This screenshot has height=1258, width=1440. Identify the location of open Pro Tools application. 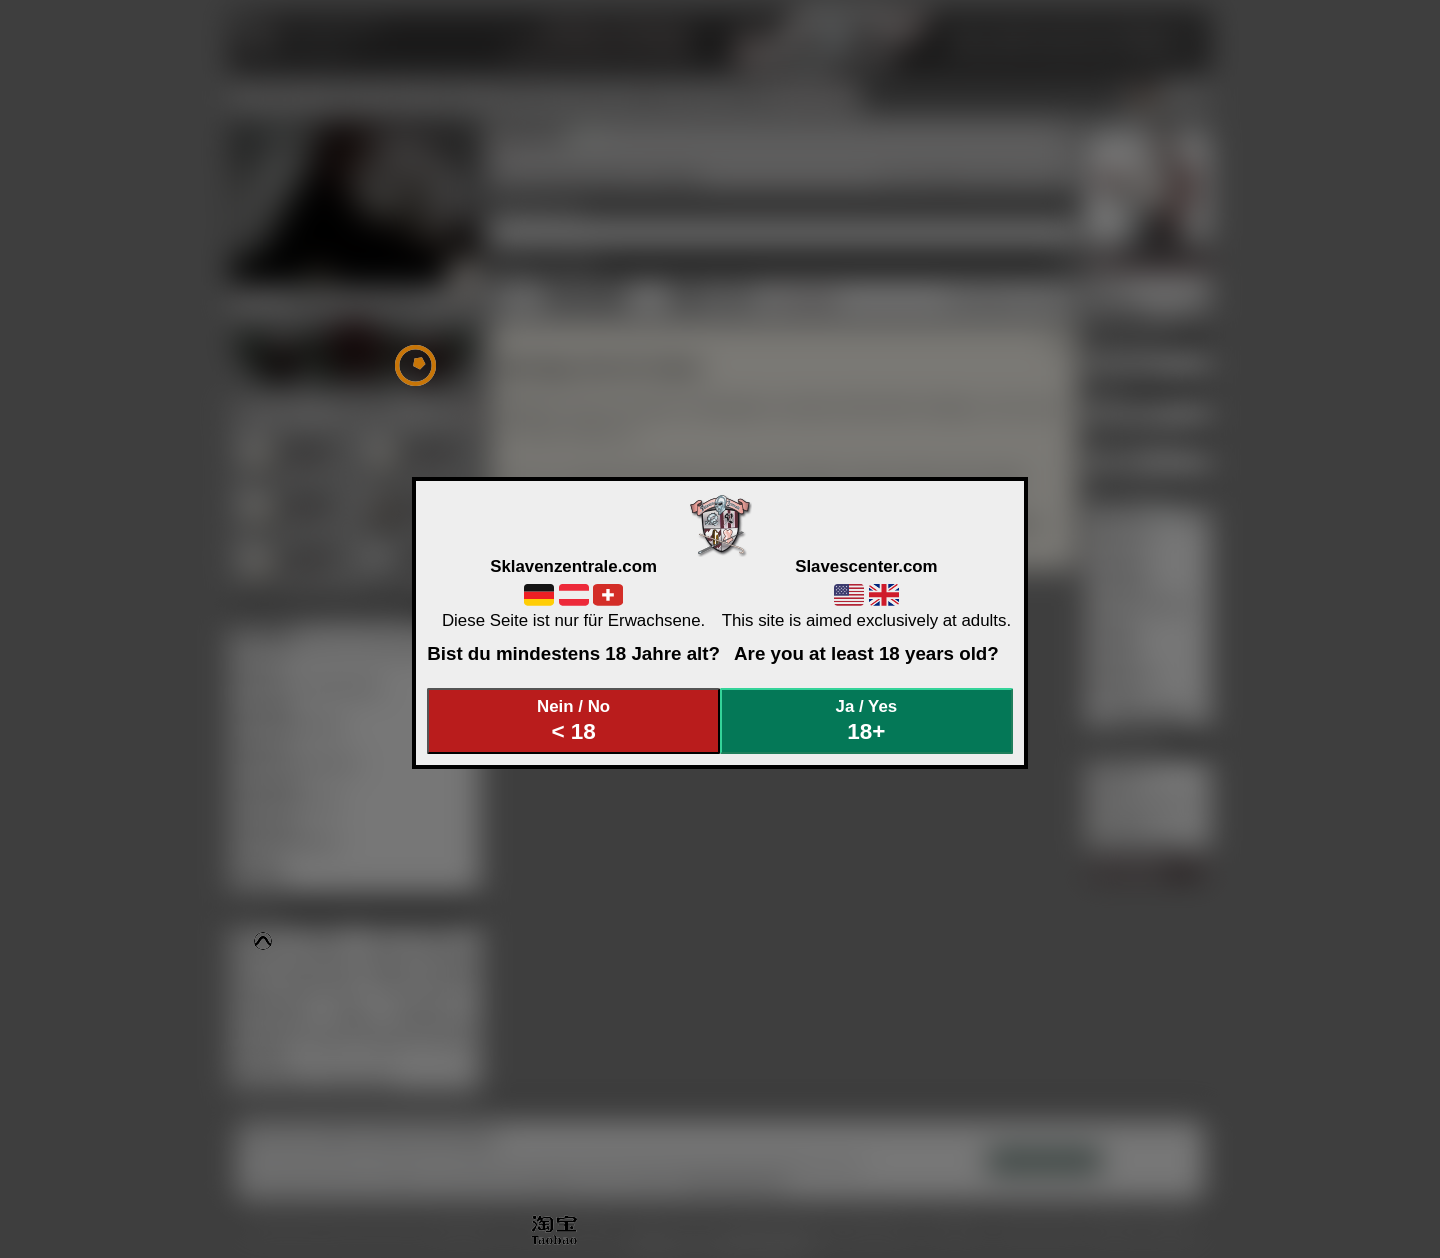
(263, 941).